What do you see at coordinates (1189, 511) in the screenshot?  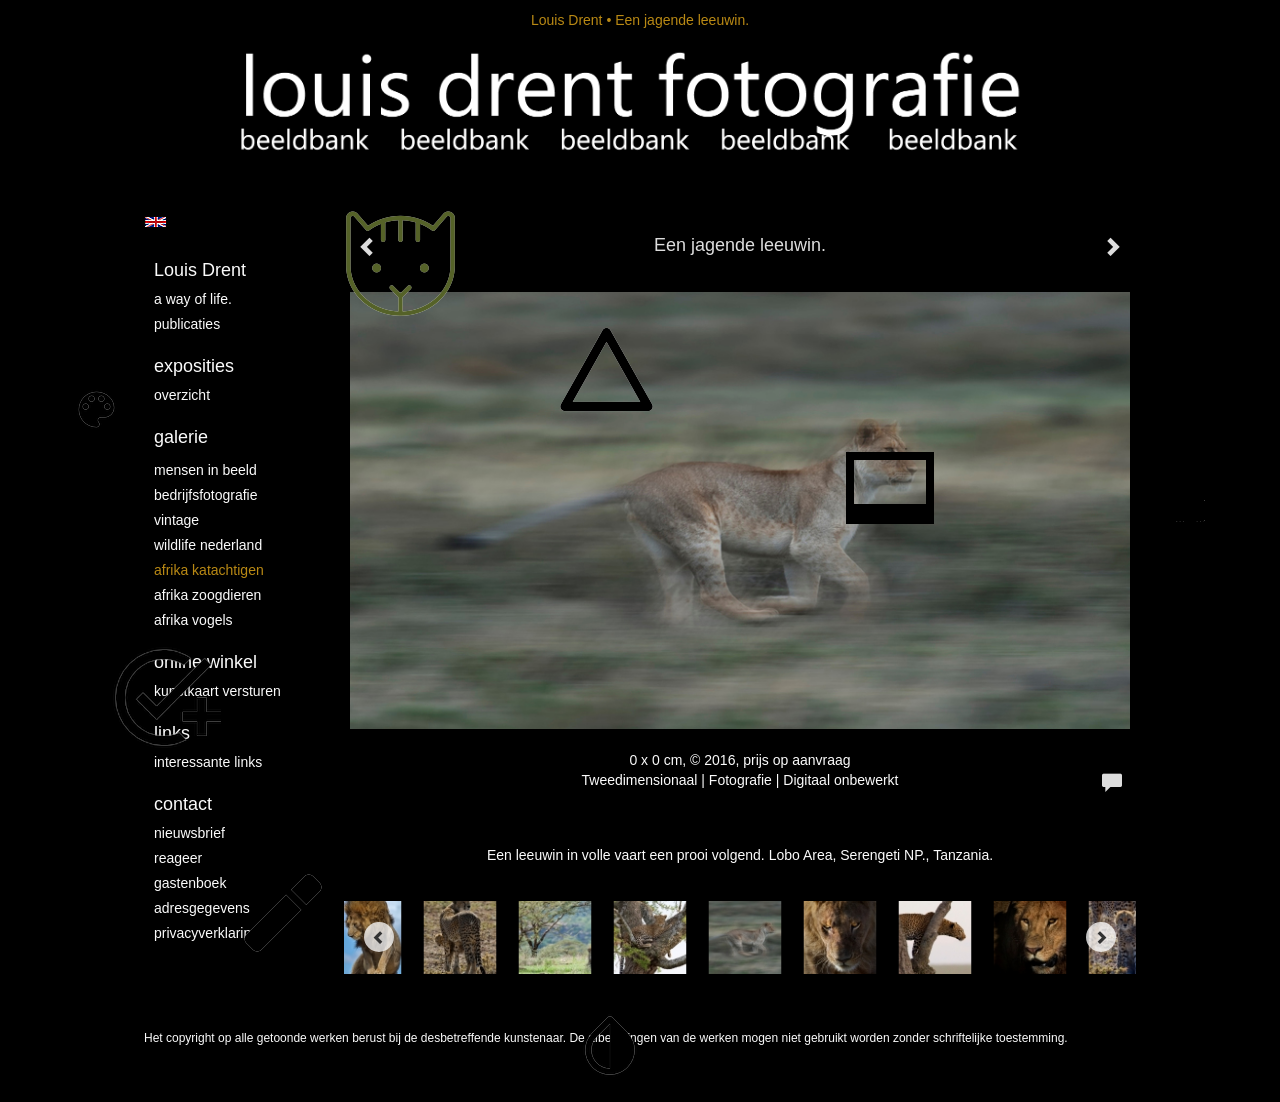 I see `switch to array or column view layout` at bounding box center [1189, 511].